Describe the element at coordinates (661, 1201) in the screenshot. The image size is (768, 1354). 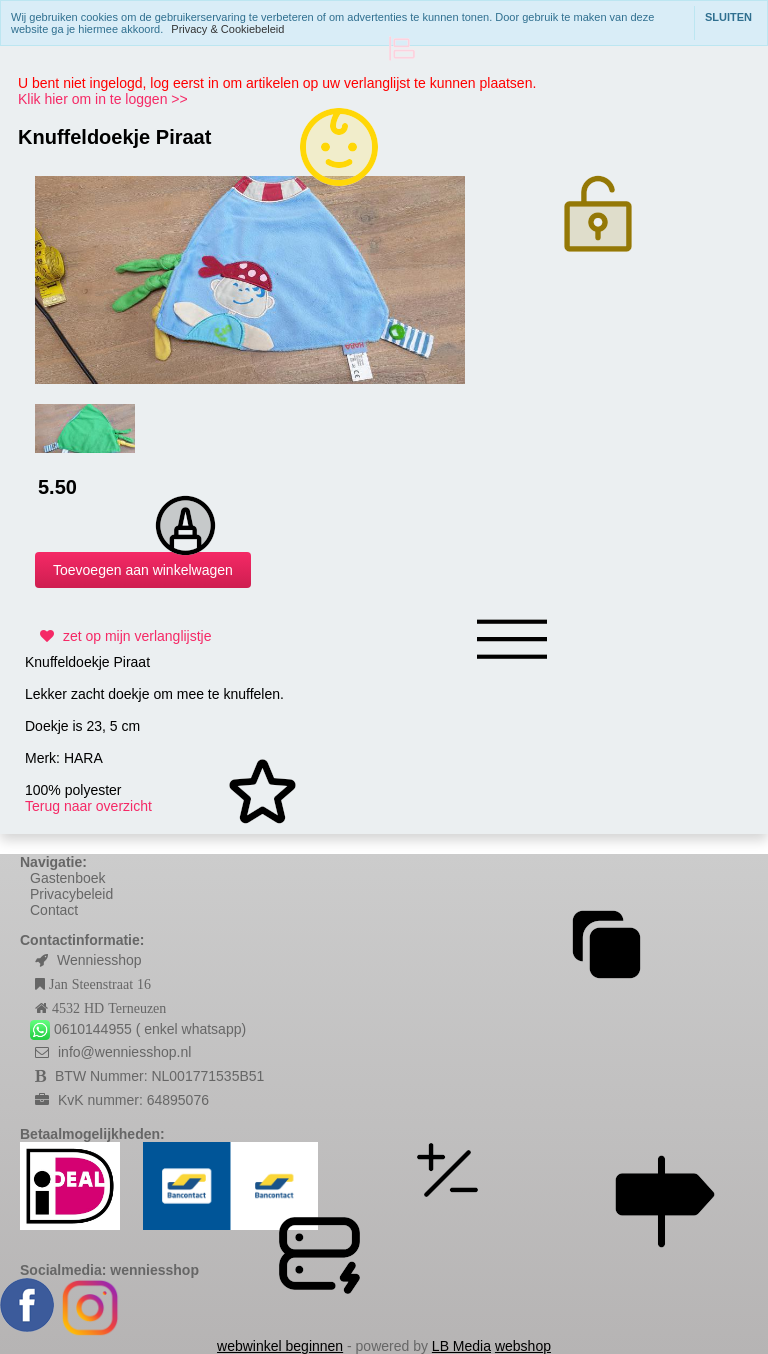
I see `navigate to directions or wayfinding` at that location.